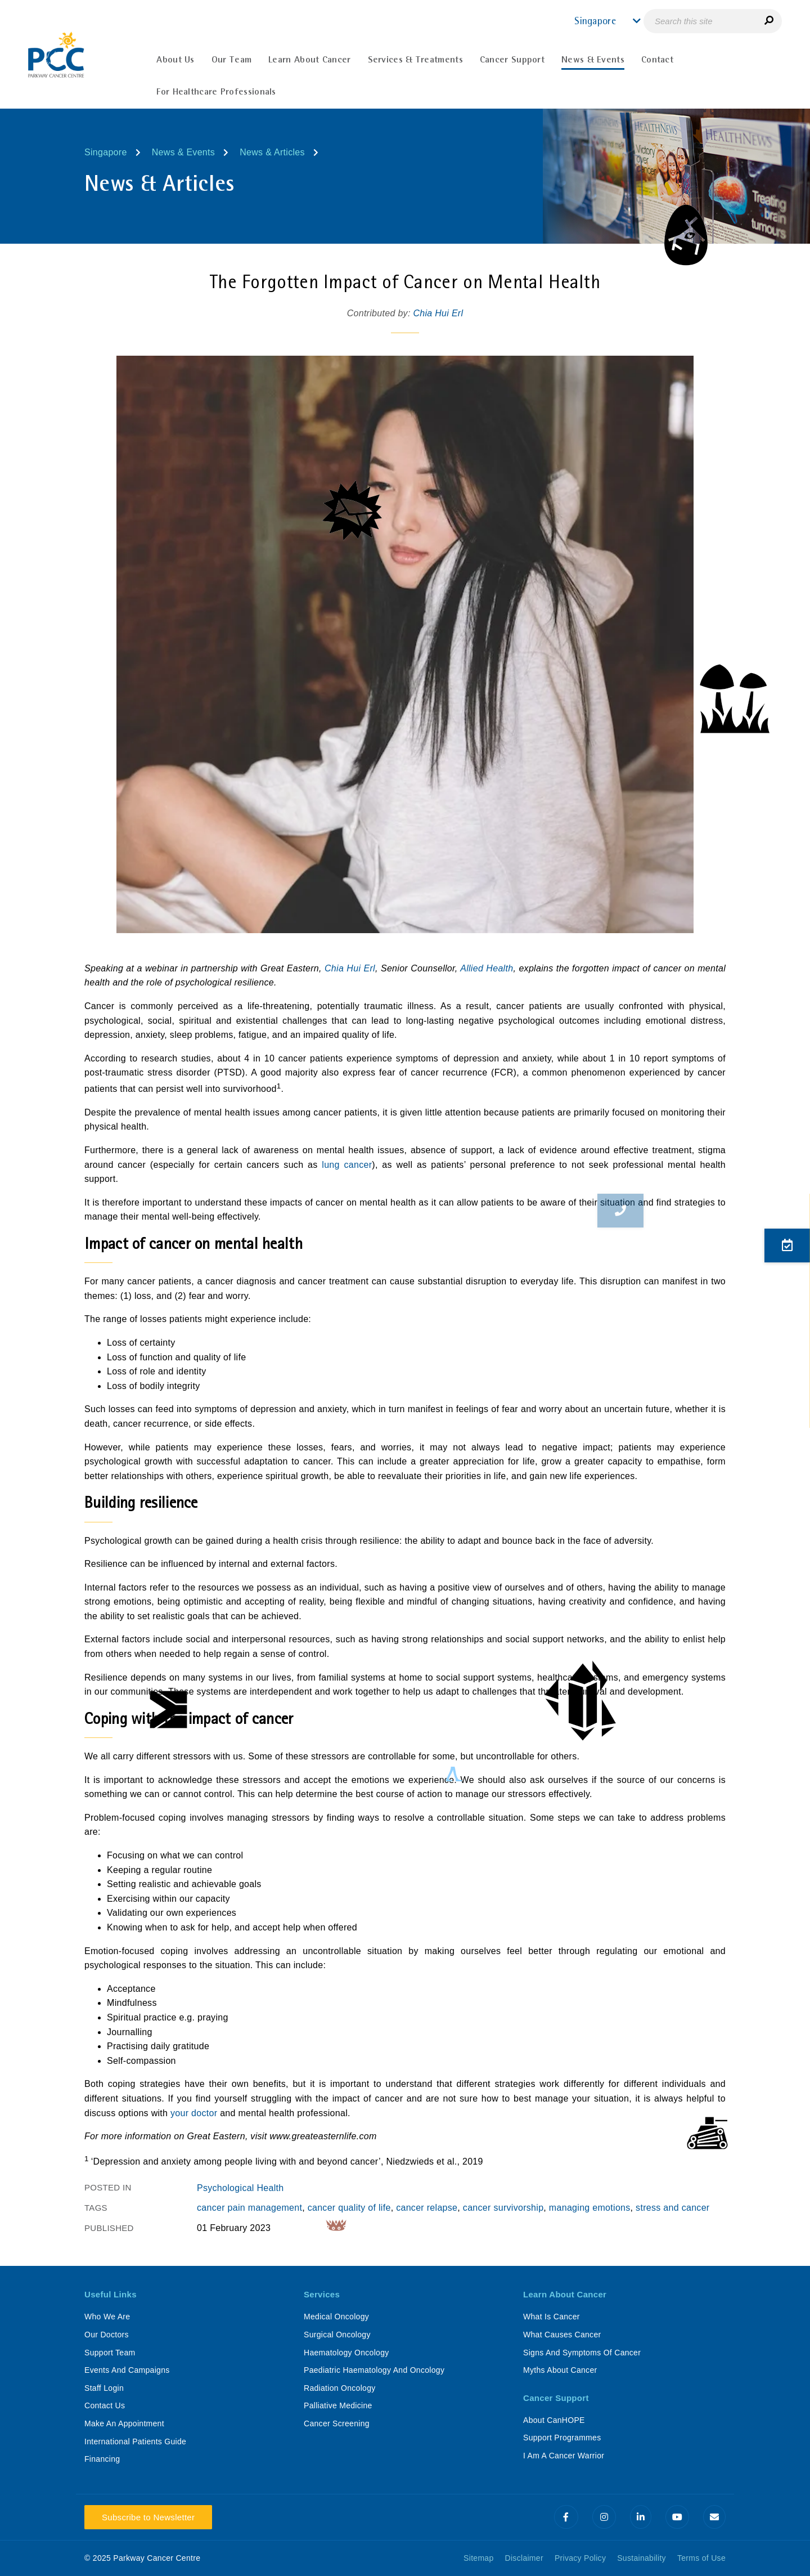 Image resolution: width=810 pixels, height=2576 pixels. I want to click on select a tank unit in a strategy game, so click(707, 2130).